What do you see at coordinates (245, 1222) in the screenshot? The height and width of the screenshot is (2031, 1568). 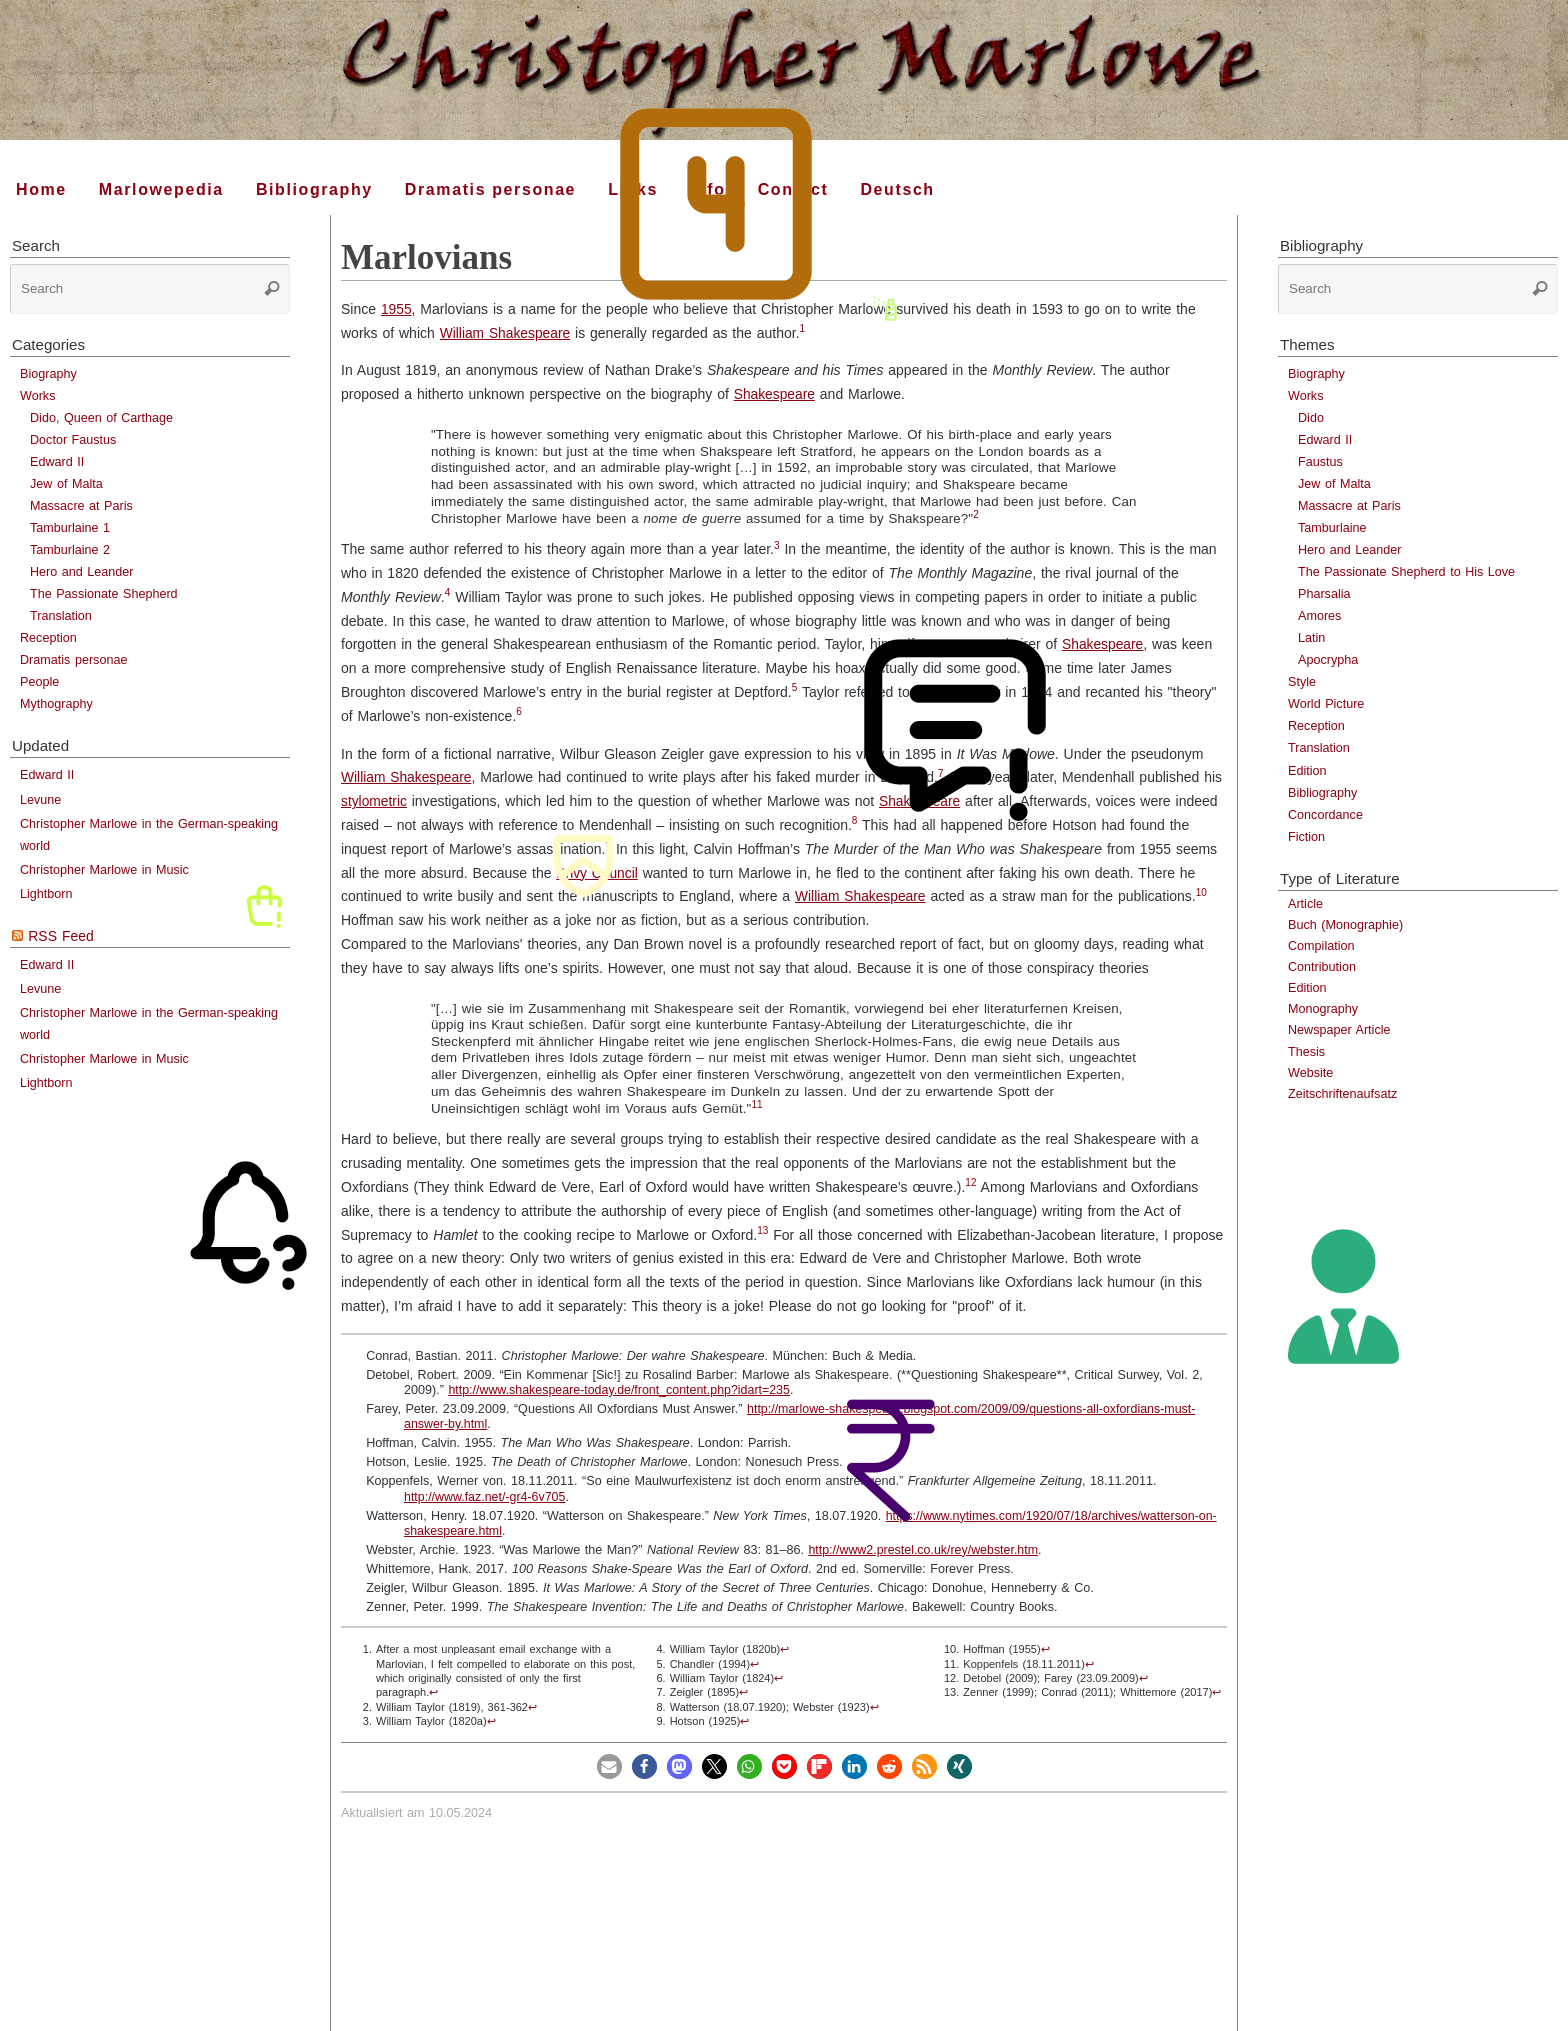 I see `notification settings help or FAQ` at bounding box center [245, 1222].